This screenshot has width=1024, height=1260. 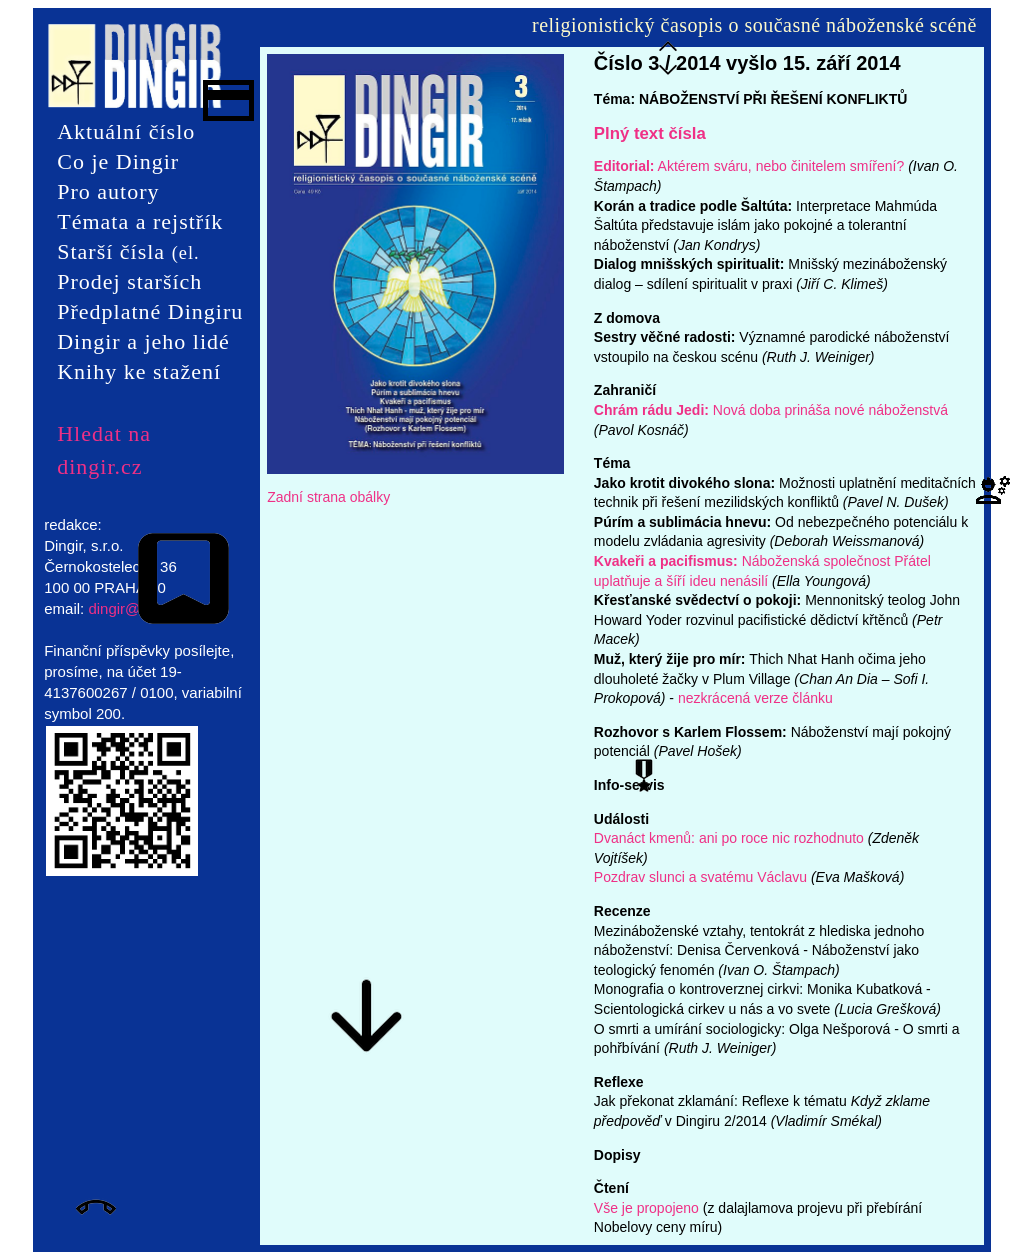 I want to click on expand or collapse a dropdown menu, so click(x=668, y=58).